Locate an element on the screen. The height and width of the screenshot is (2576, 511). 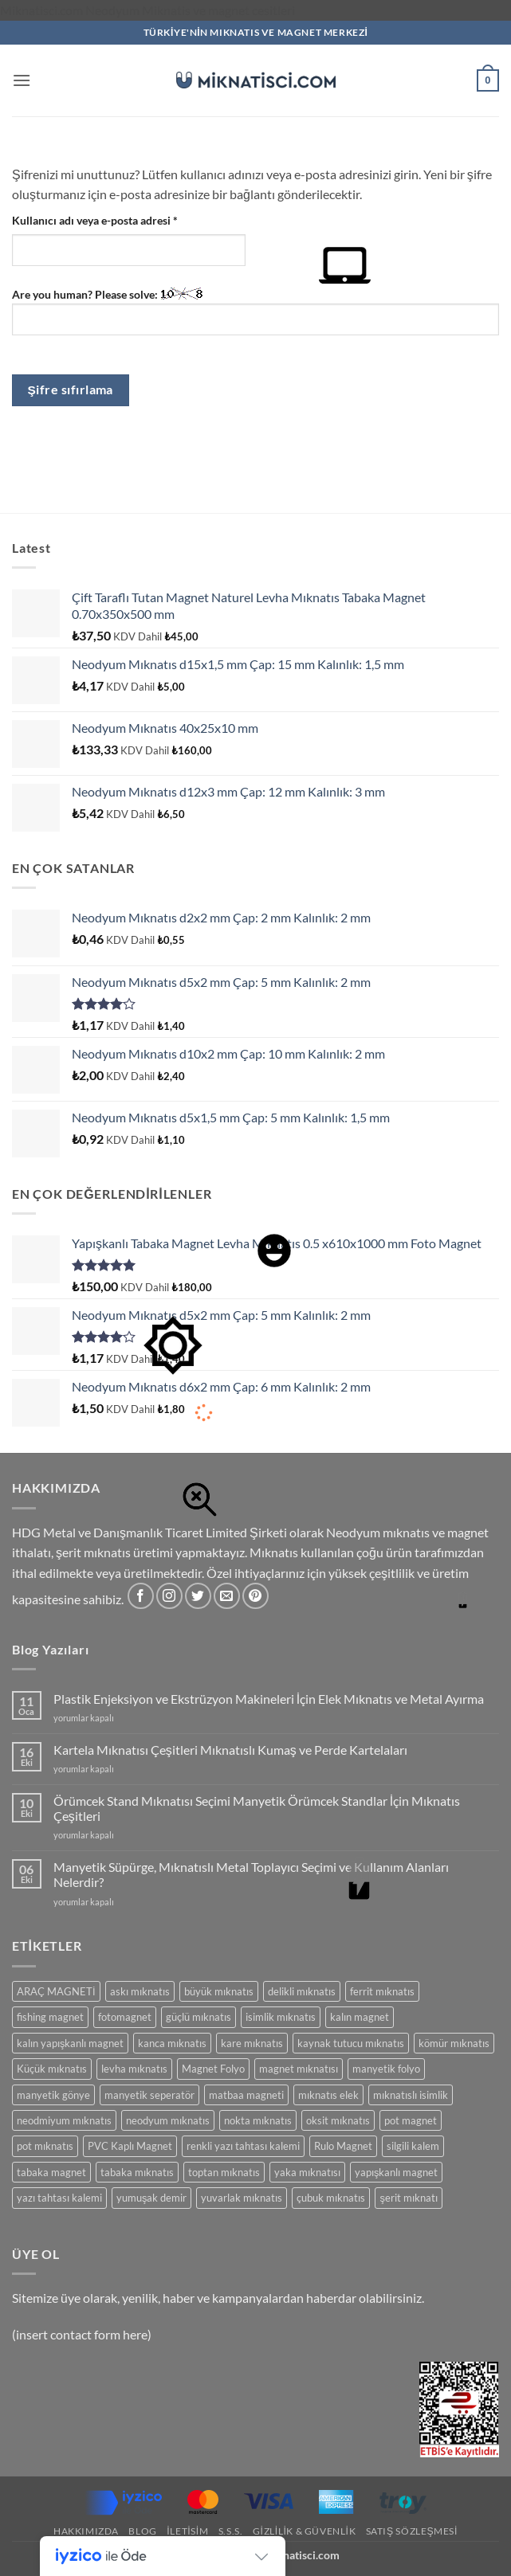
add an emoji or emoticon to your message is located at coordinates (274, 1251).